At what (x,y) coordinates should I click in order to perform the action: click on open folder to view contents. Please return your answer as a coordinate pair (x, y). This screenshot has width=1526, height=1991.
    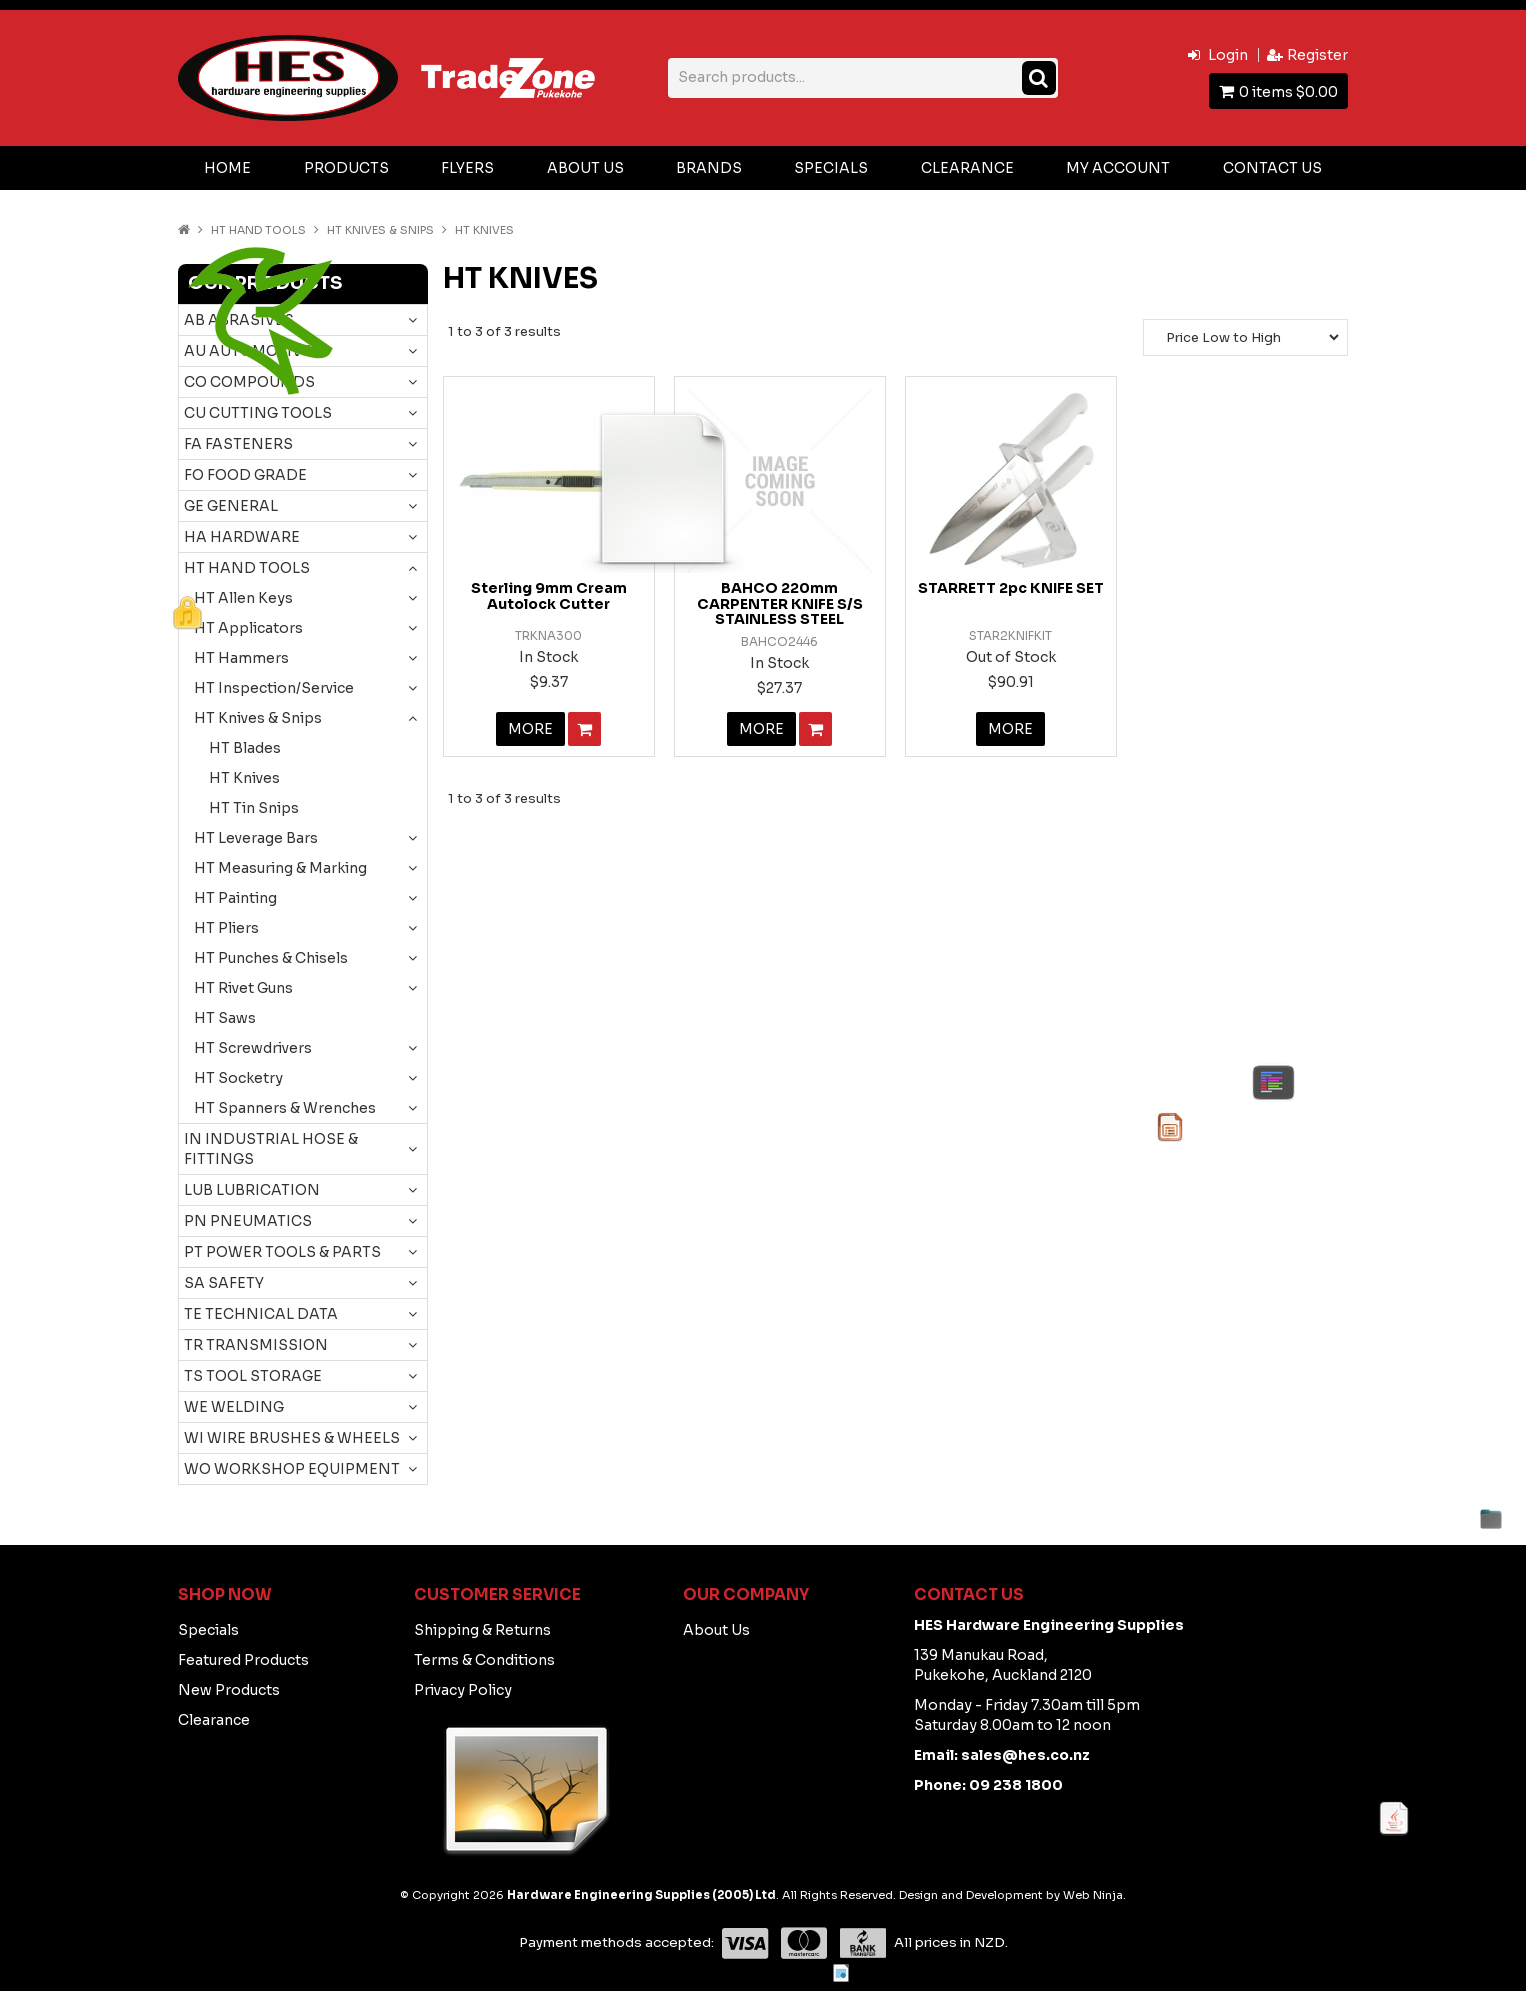
    Looking at the image, I should click on (1491, 1519).